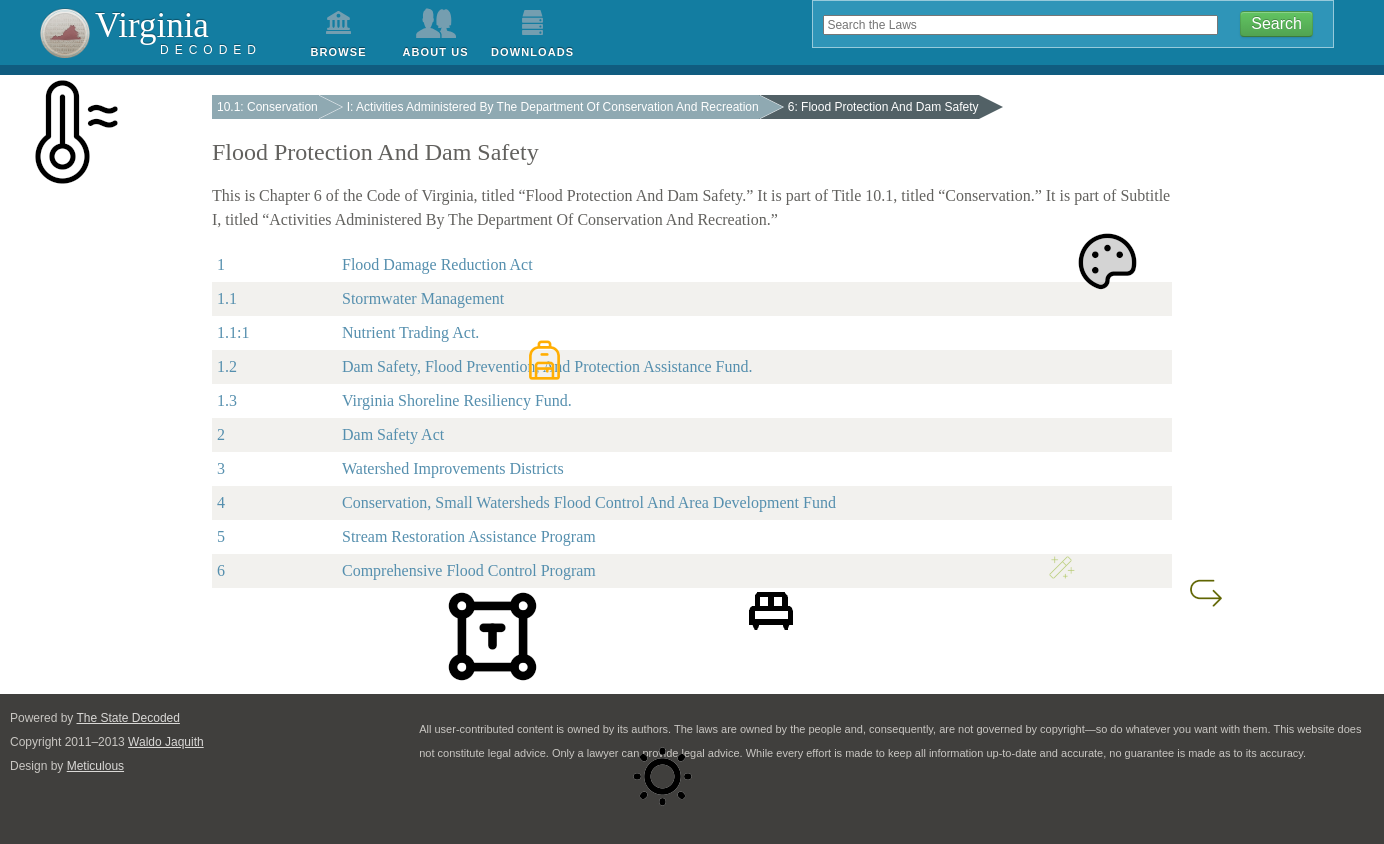 This screenshot has width=1384, height=844. I want to click on resize text or adjust font size, so click(492, 636).